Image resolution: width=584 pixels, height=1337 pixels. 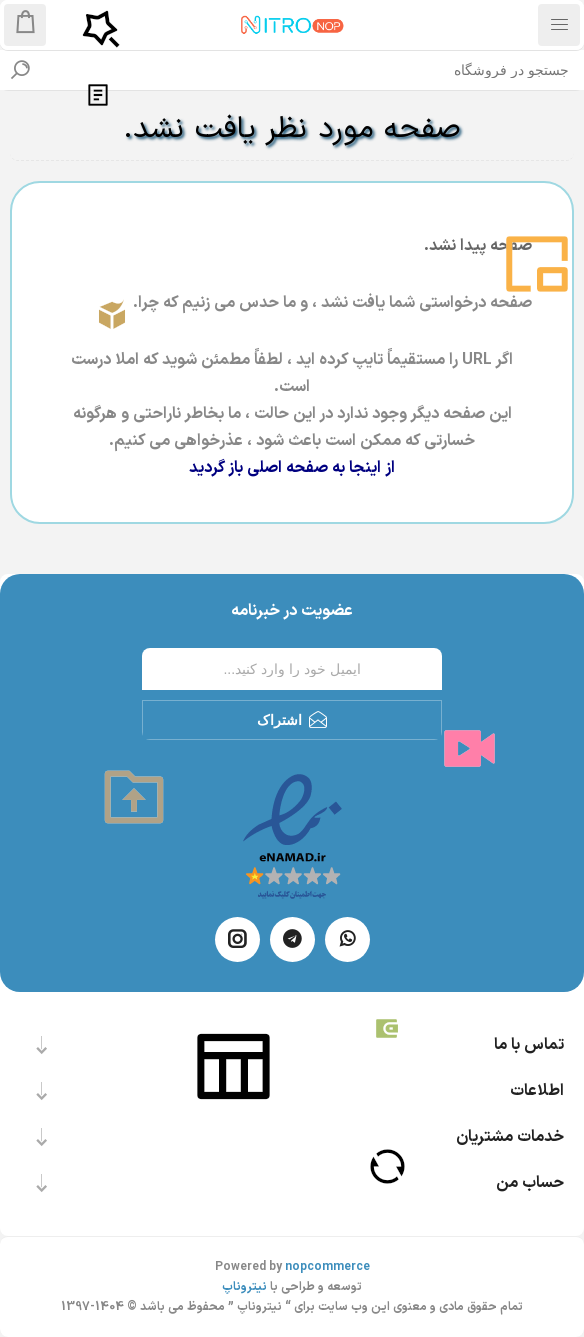 What do you see at coordinates (537, 264) in the screenshot?
I see `enable picture-in-picture mode` at bounding box center [537, 264].